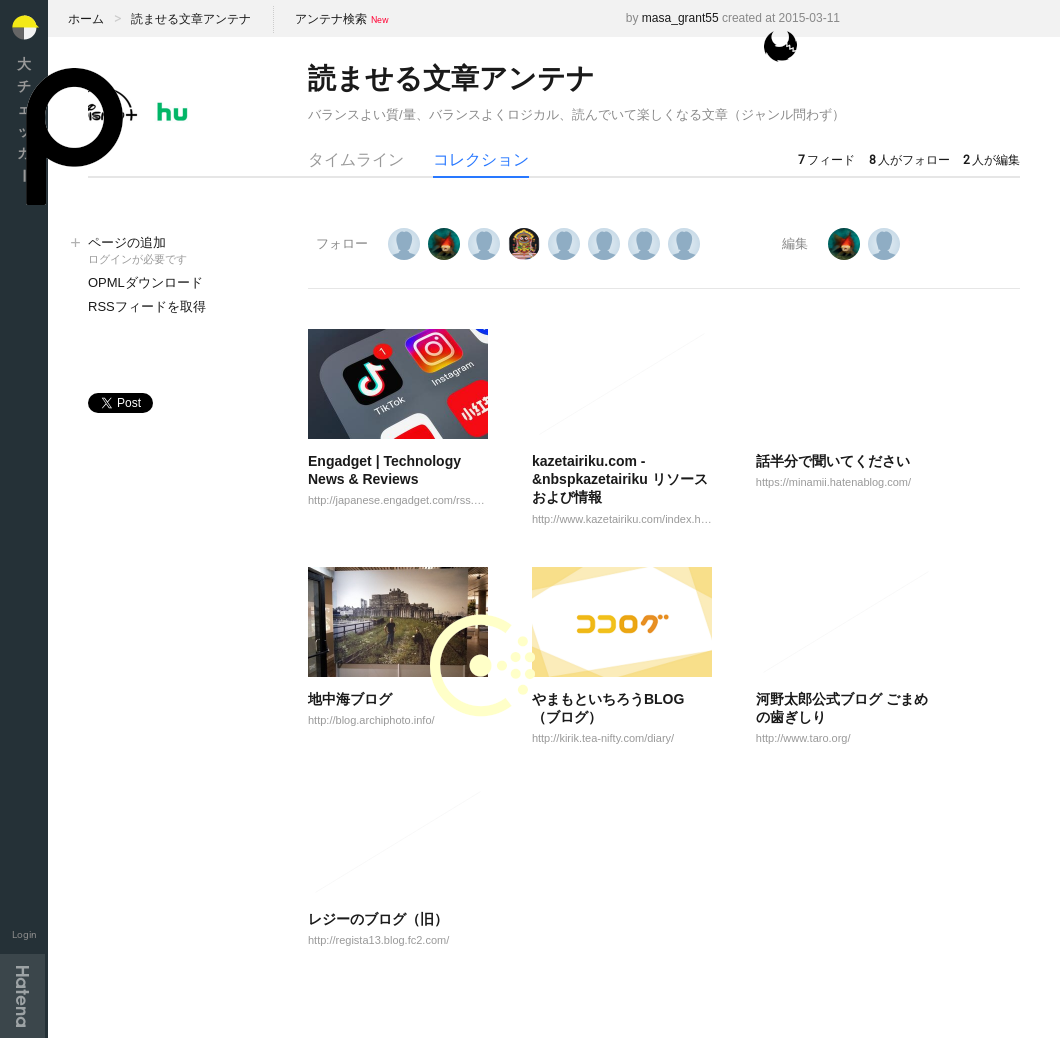 This screenshot has width=1060, height=1038. I want to click on HashiCorp Consul logo, so click(482, 665).